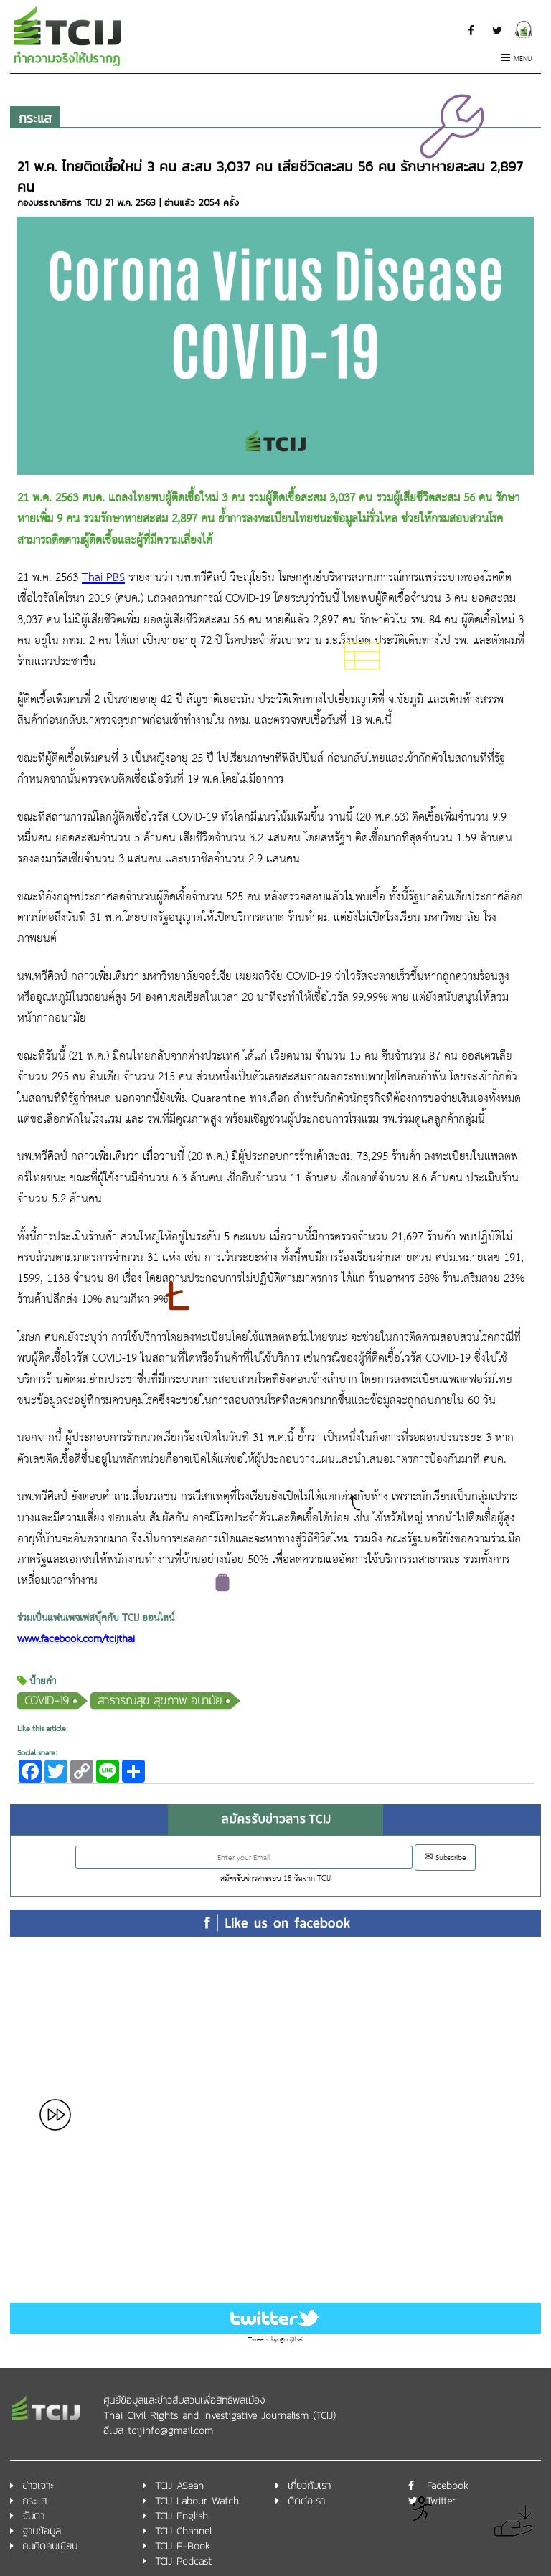 The width and height of the screenshot is (551, 2576). Describe the element at coordinates (452, 126) in the screenshot. I see `access settings or configuration options` at that location.